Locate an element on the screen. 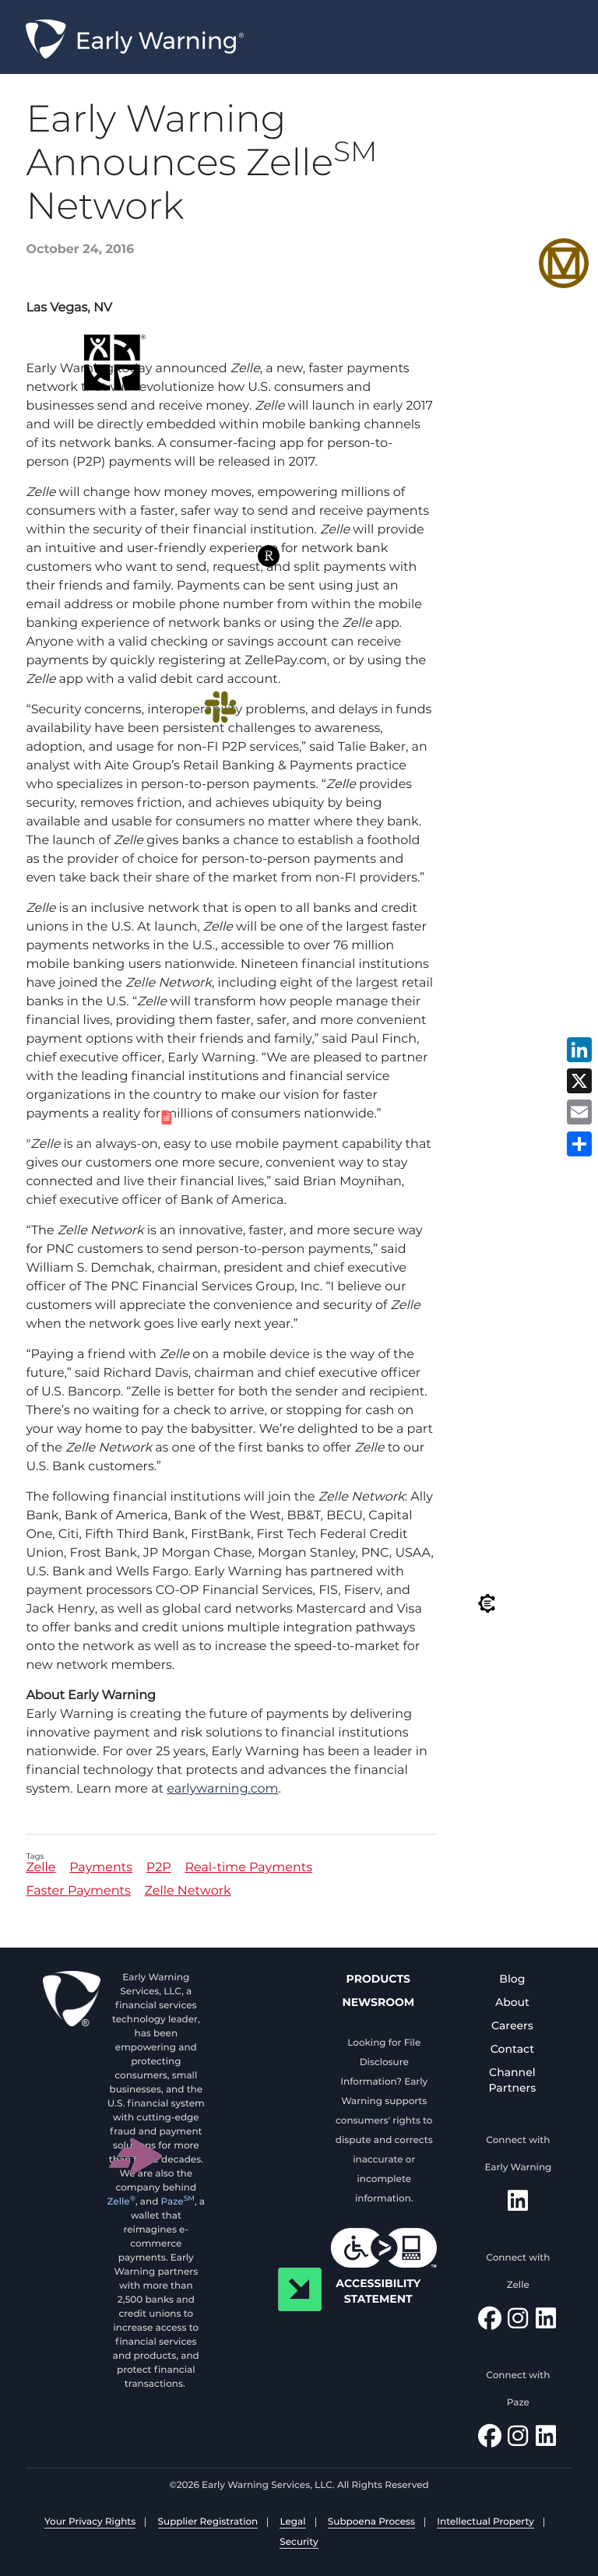  open the geocaching app is located at coordinates (114, 362).